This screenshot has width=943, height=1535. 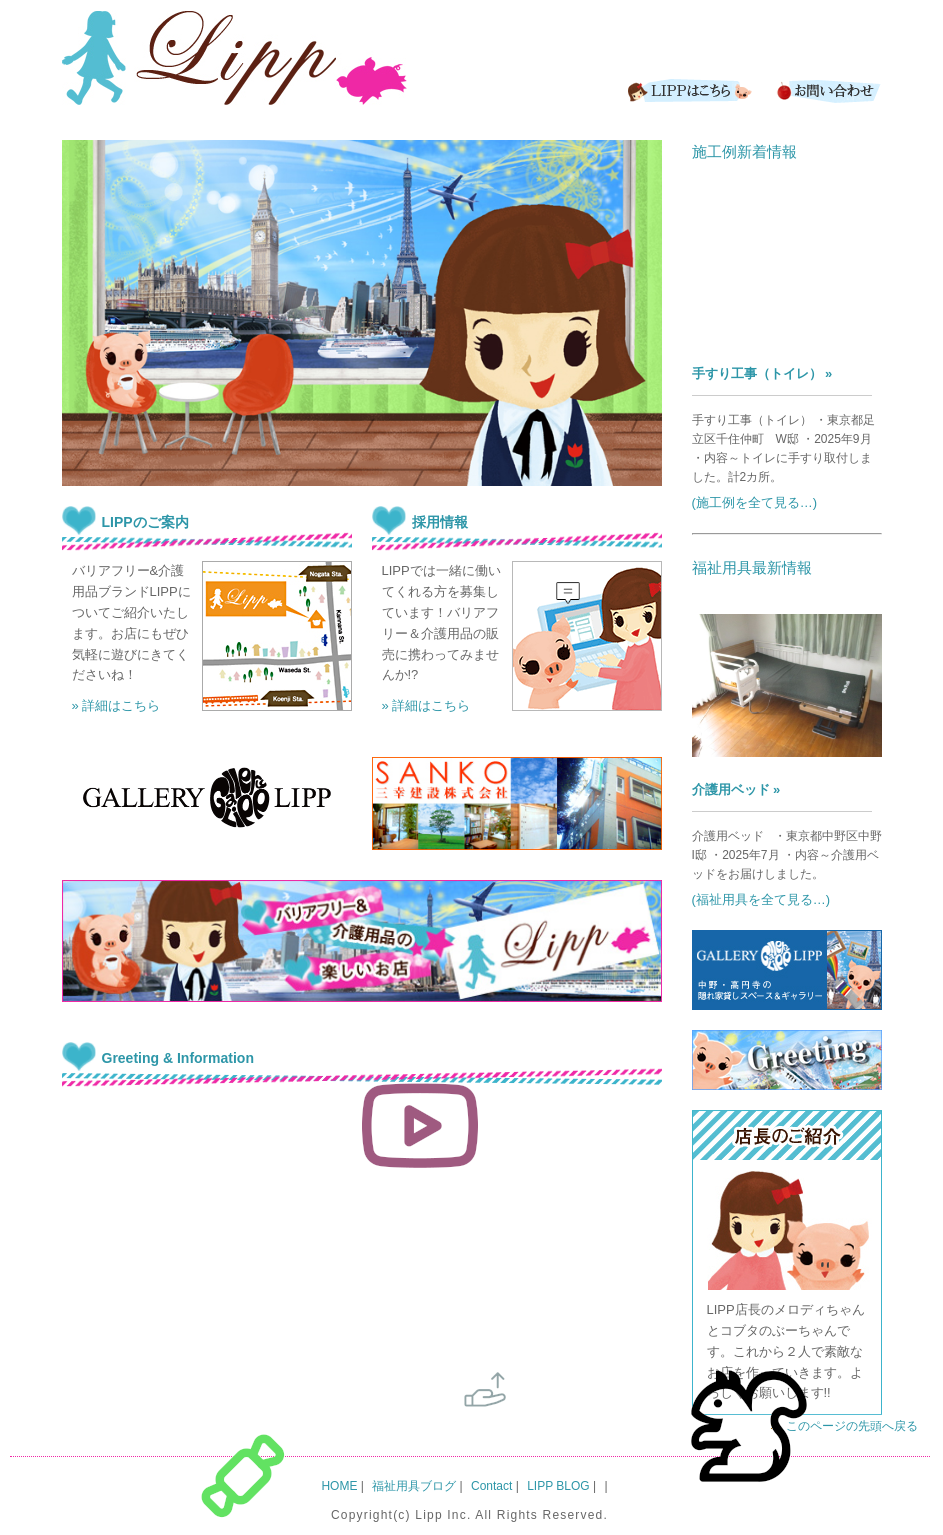 What do you see at coordinates (486, 1391) in the screenshot?
I see `upload or send via hand gesture` at bounding box center [486, 1391].